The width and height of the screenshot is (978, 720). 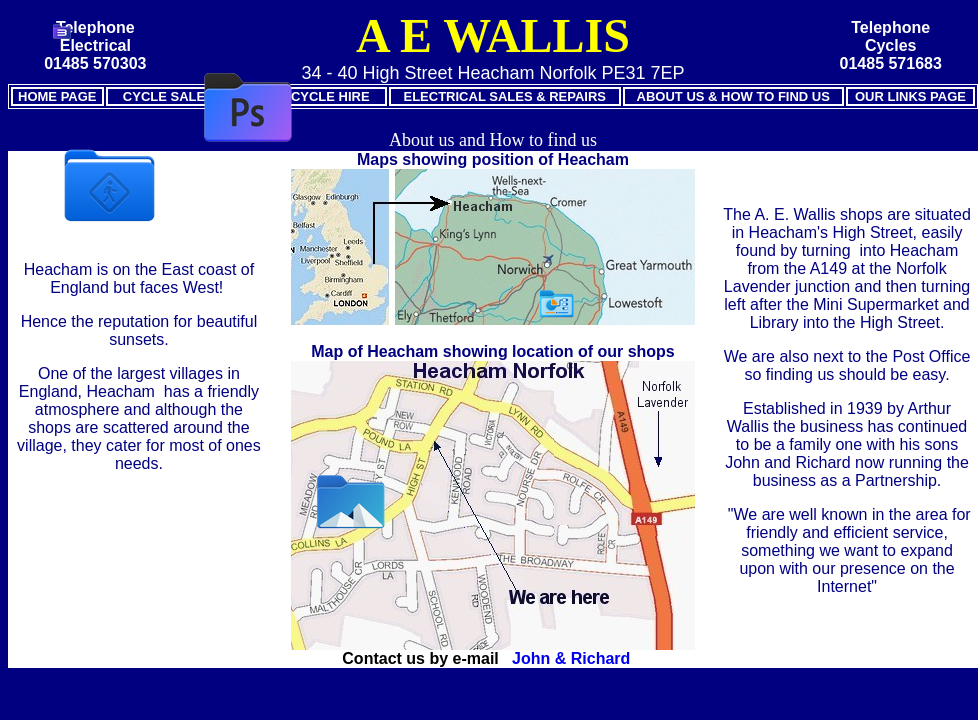 I want to click on open control panel settings folder, so click(x=556, y=304).